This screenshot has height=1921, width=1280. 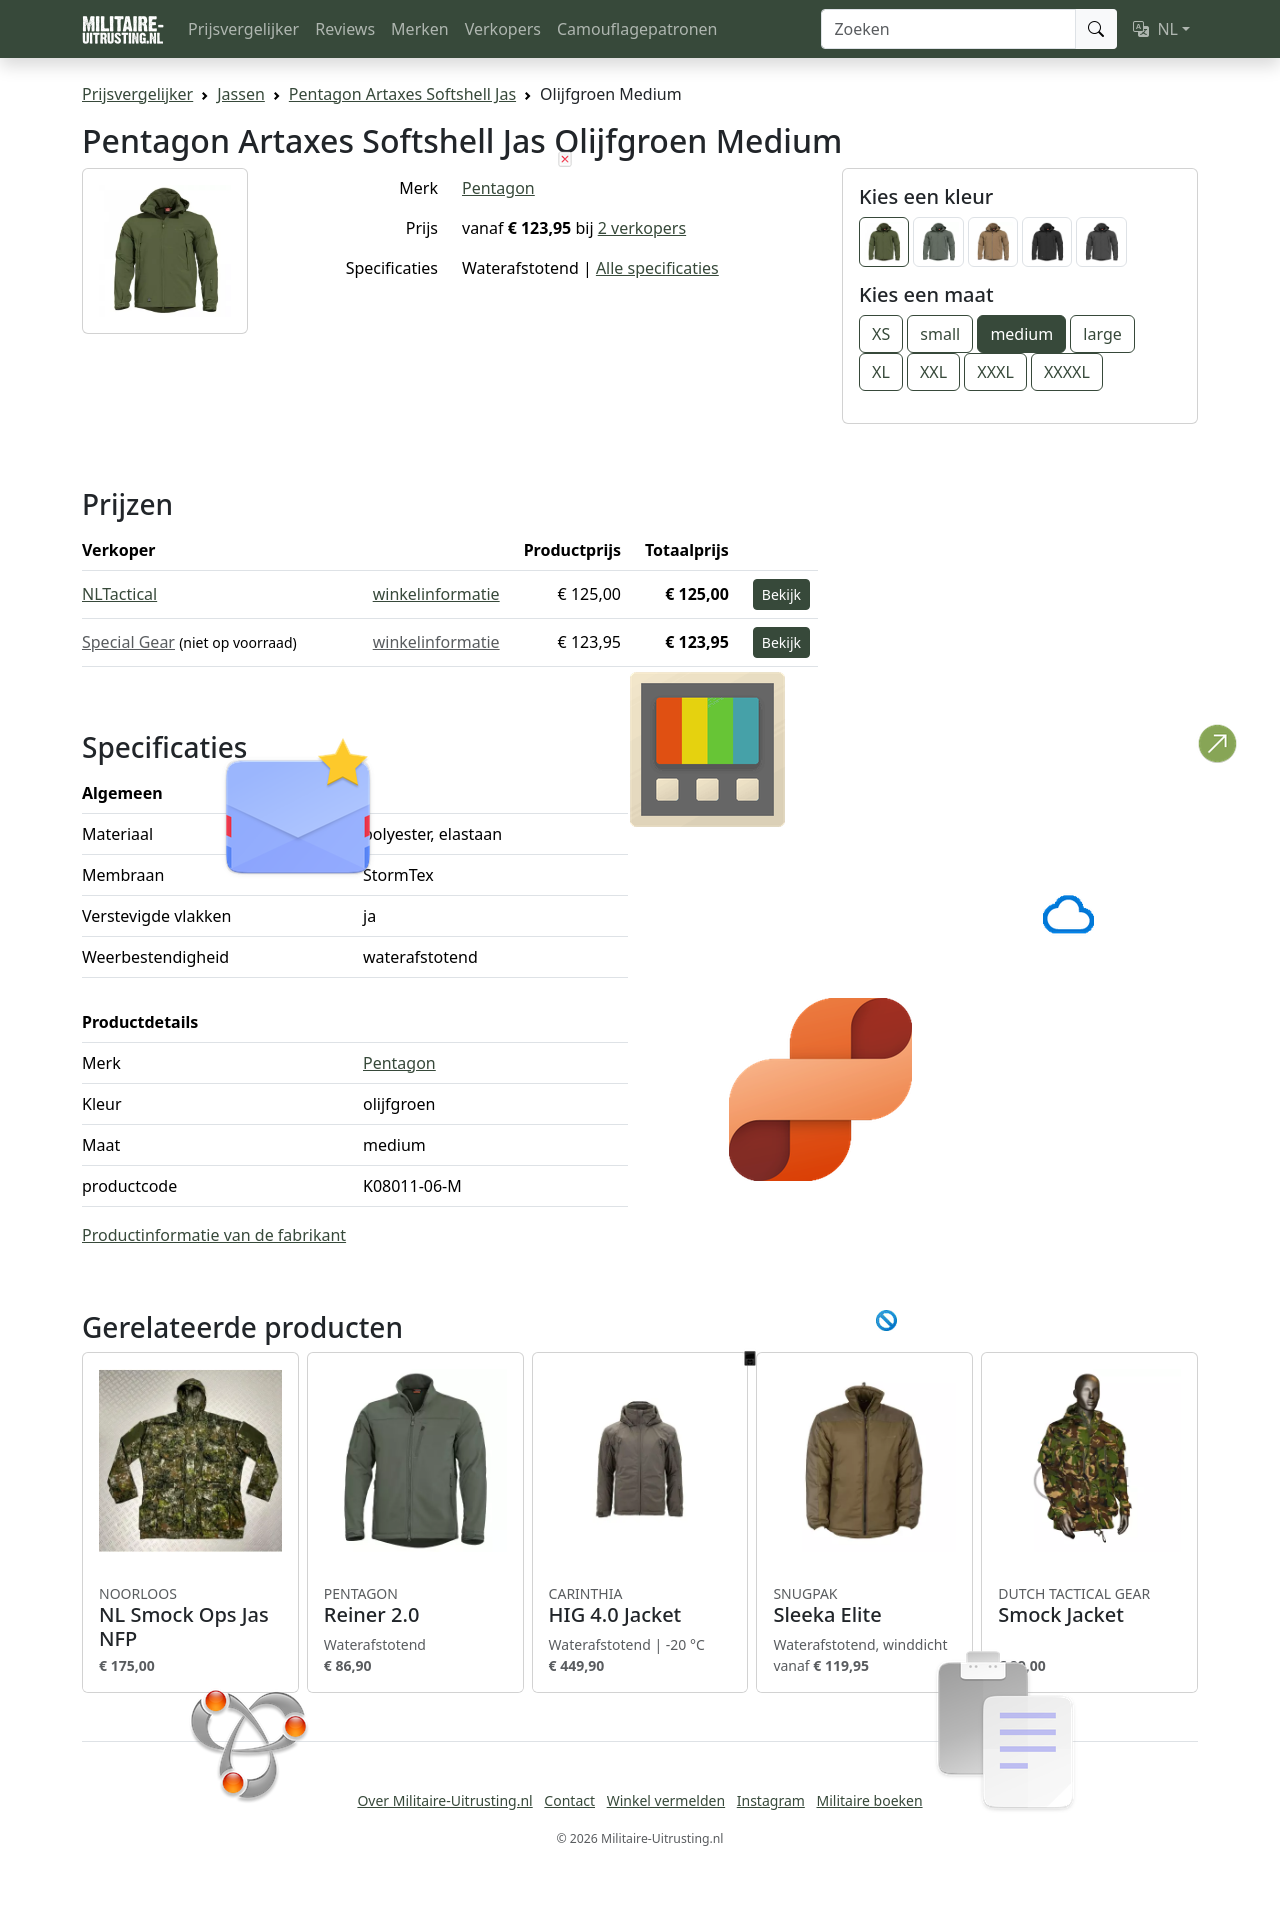 What do you see at coordinates (886, 1320) in the screenshot?
I see `indicates access denied or permission blocked` at bounding box center [886, 1320].